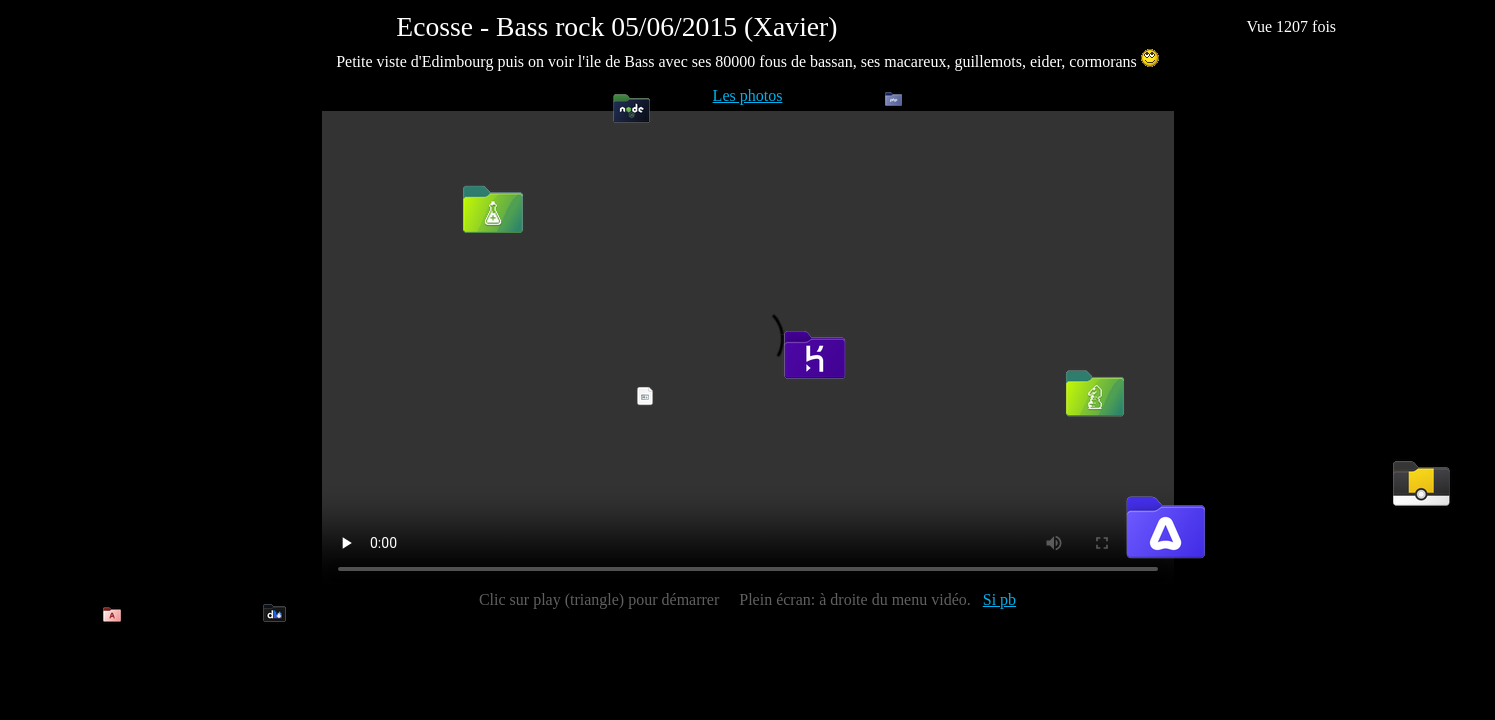  Describe the element at coordinates (645, 396) in the screenshot. I see `a markdown text file` at that location.